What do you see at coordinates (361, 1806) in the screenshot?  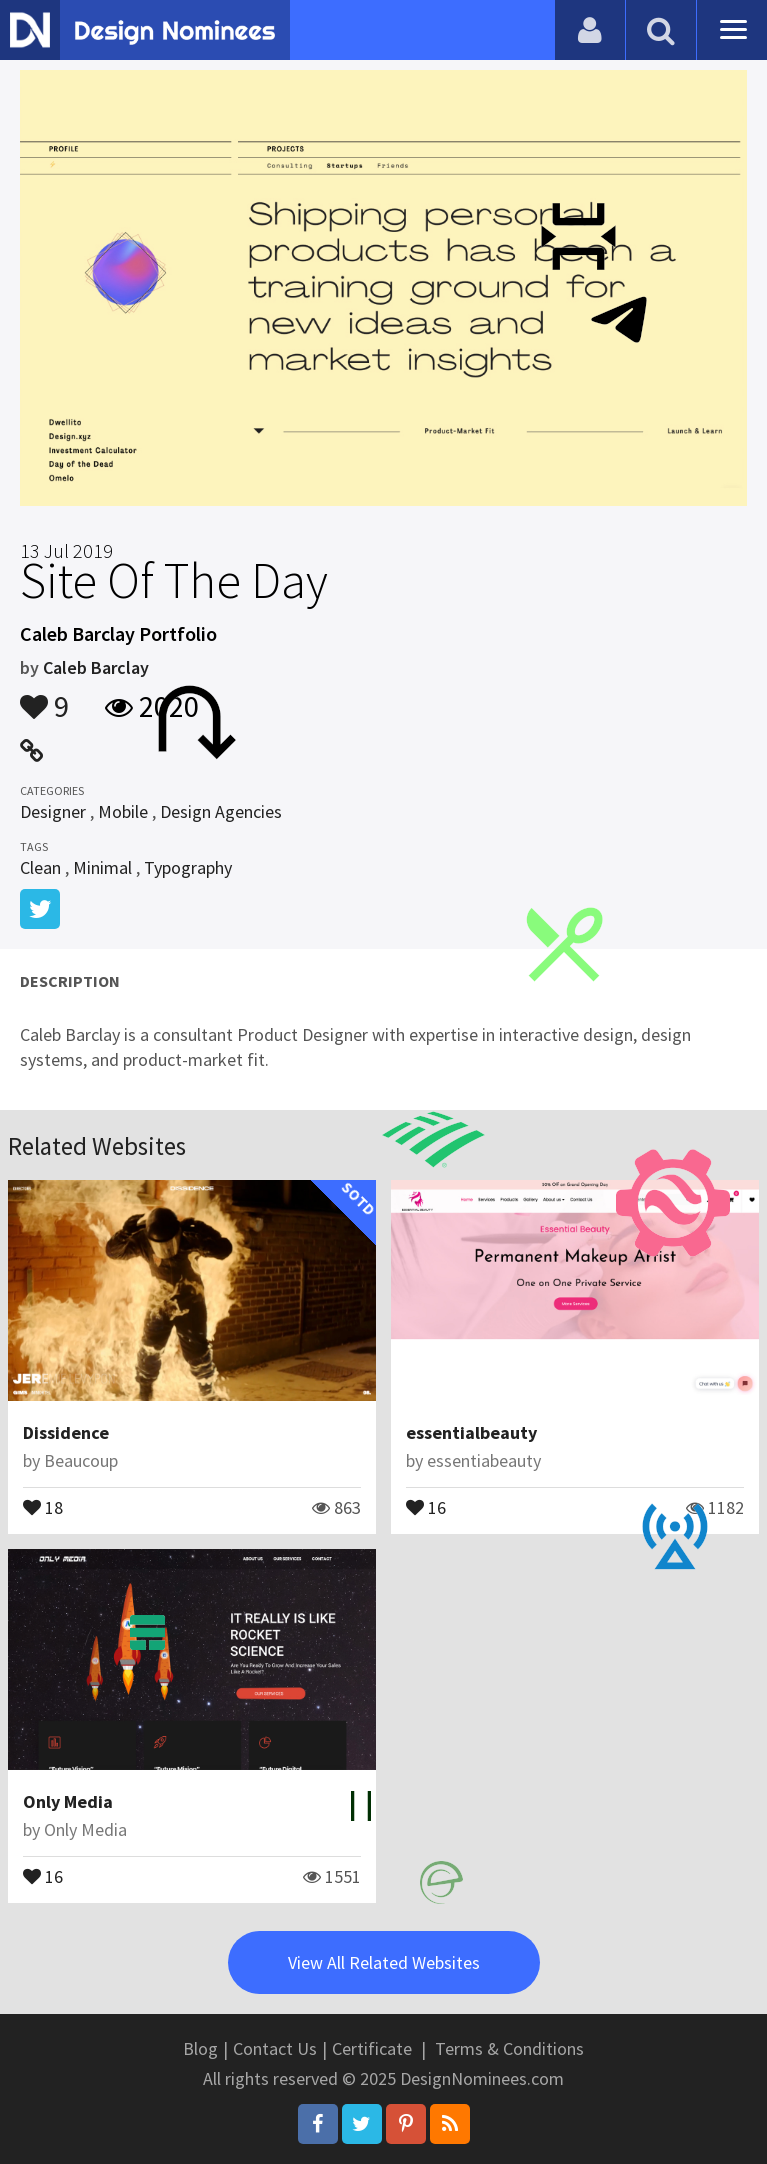 I see `pause media playback` at bounding box center [361, 1806].